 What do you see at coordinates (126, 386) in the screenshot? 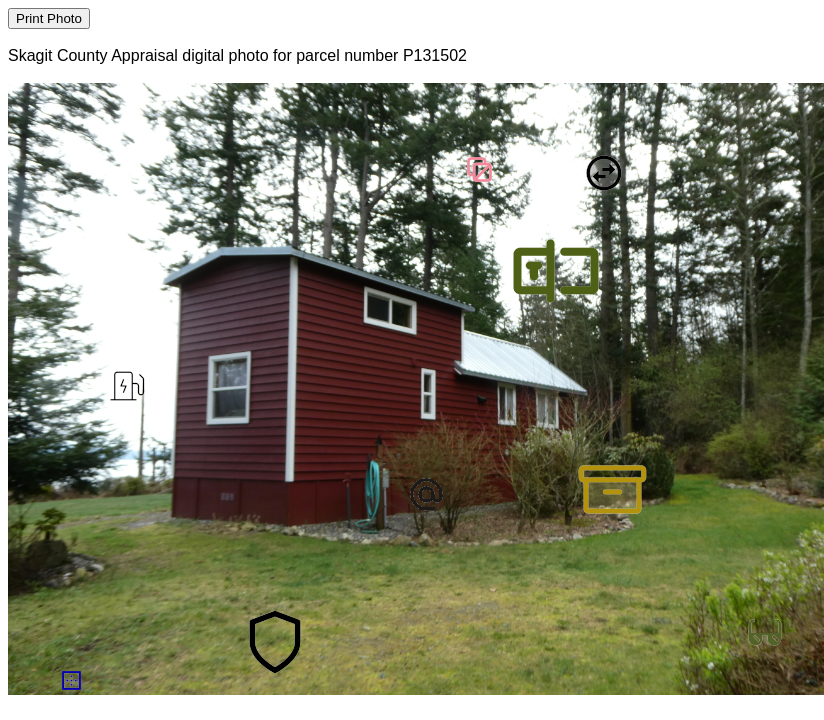
I see `find nearby EV charging stations` at bounding box center [126, 386].